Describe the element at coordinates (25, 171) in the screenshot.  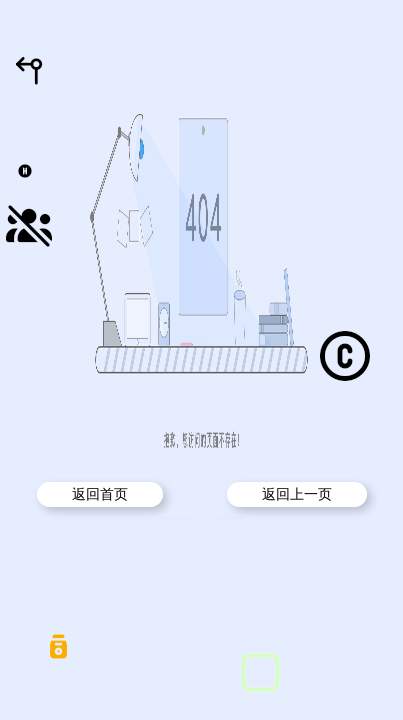
I see `find nearby hospitals or medical facilities` at that location.